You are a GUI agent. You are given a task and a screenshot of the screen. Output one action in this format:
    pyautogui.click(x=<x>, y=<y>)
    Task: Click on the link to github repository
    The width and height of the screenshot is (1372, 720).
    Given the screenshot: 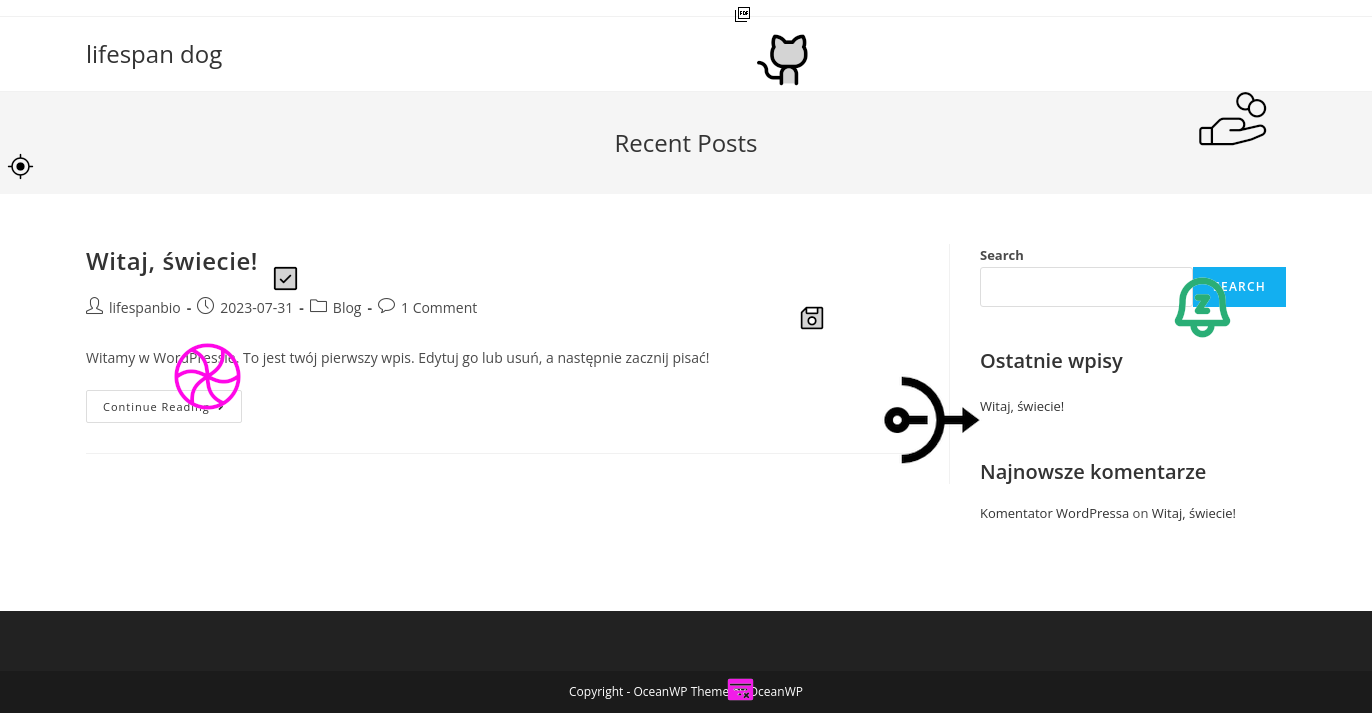 What is the action you would take?
    pyautogui.click(x=787, y=59)
    